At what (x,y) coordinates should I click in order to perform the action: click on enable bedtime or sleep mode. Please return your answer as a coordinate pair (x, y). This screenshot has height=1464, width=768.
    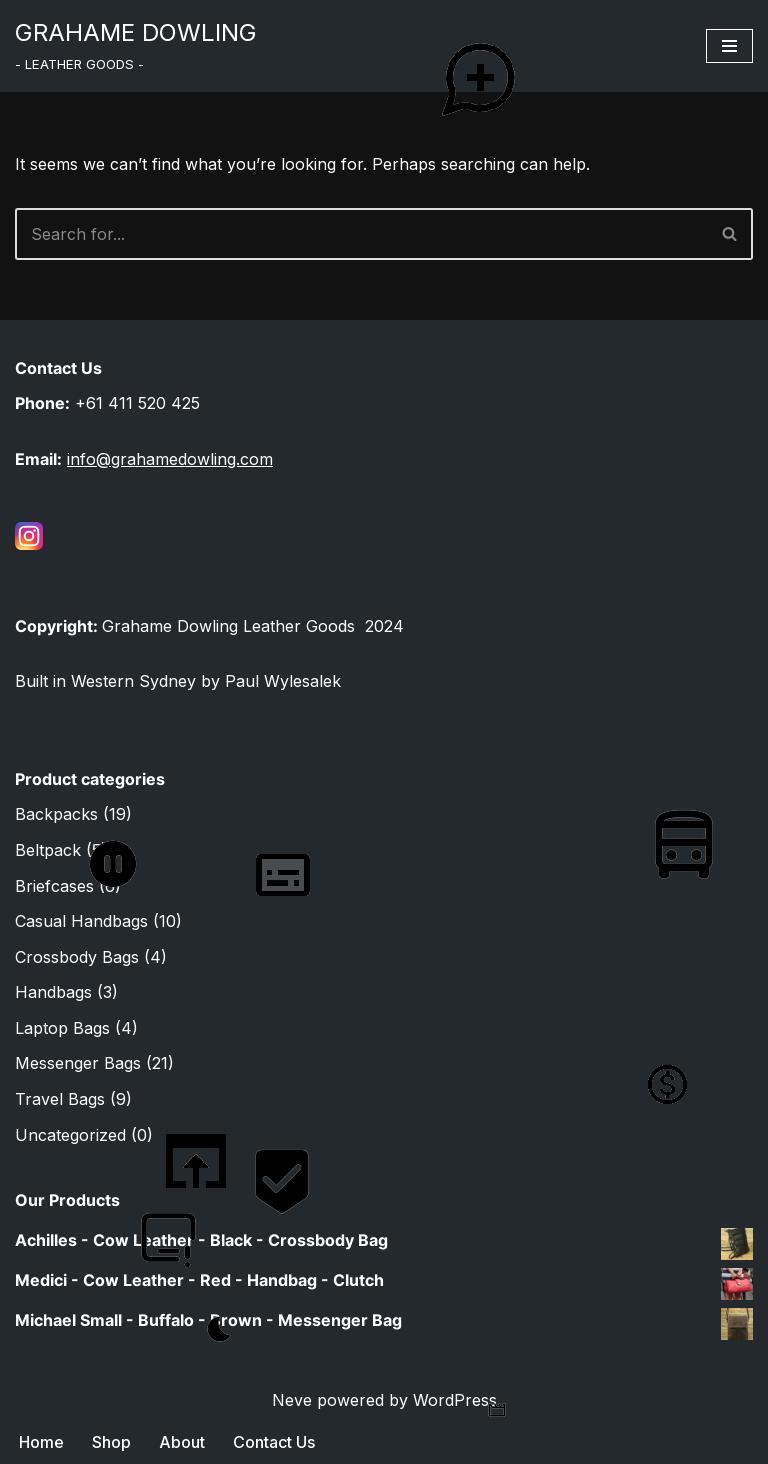
    Looking at the image, I should click on (220, 1329).